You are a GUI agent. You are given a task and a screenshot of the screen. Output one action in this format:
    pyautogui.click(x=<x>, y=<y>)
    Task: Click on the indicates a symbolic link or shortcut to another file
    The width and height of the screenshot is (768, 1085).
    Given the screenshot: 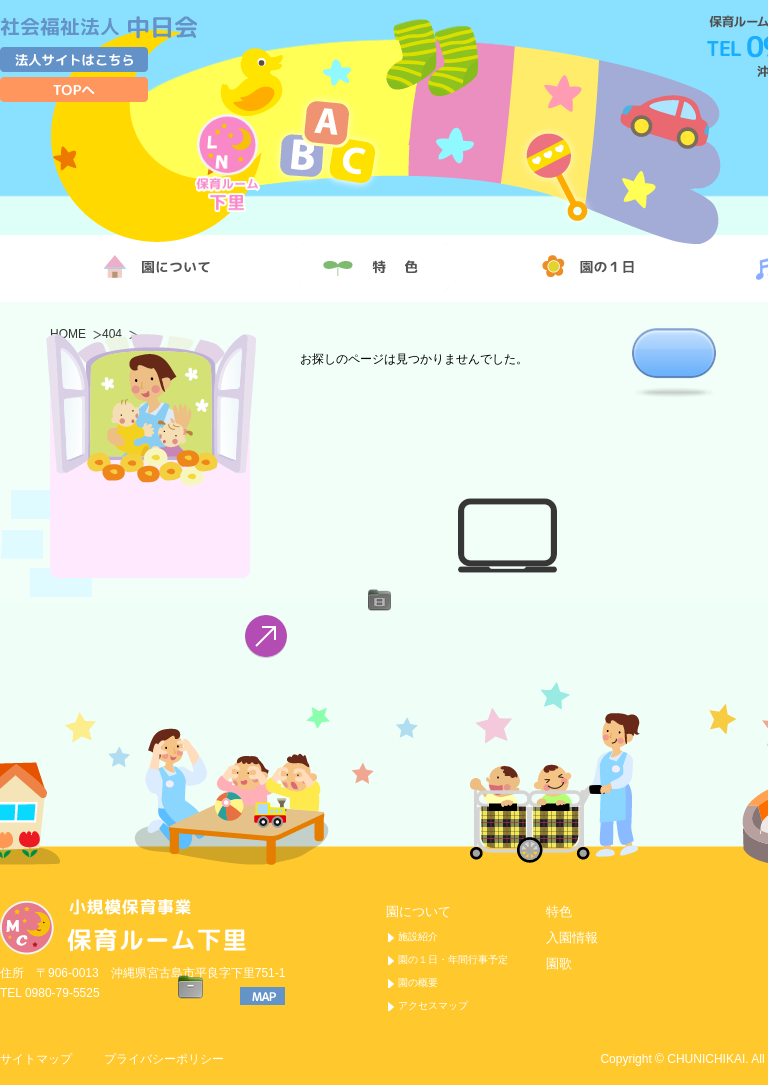 What is the action you would take?
    pyautogui.click(x=266, y=636)
    